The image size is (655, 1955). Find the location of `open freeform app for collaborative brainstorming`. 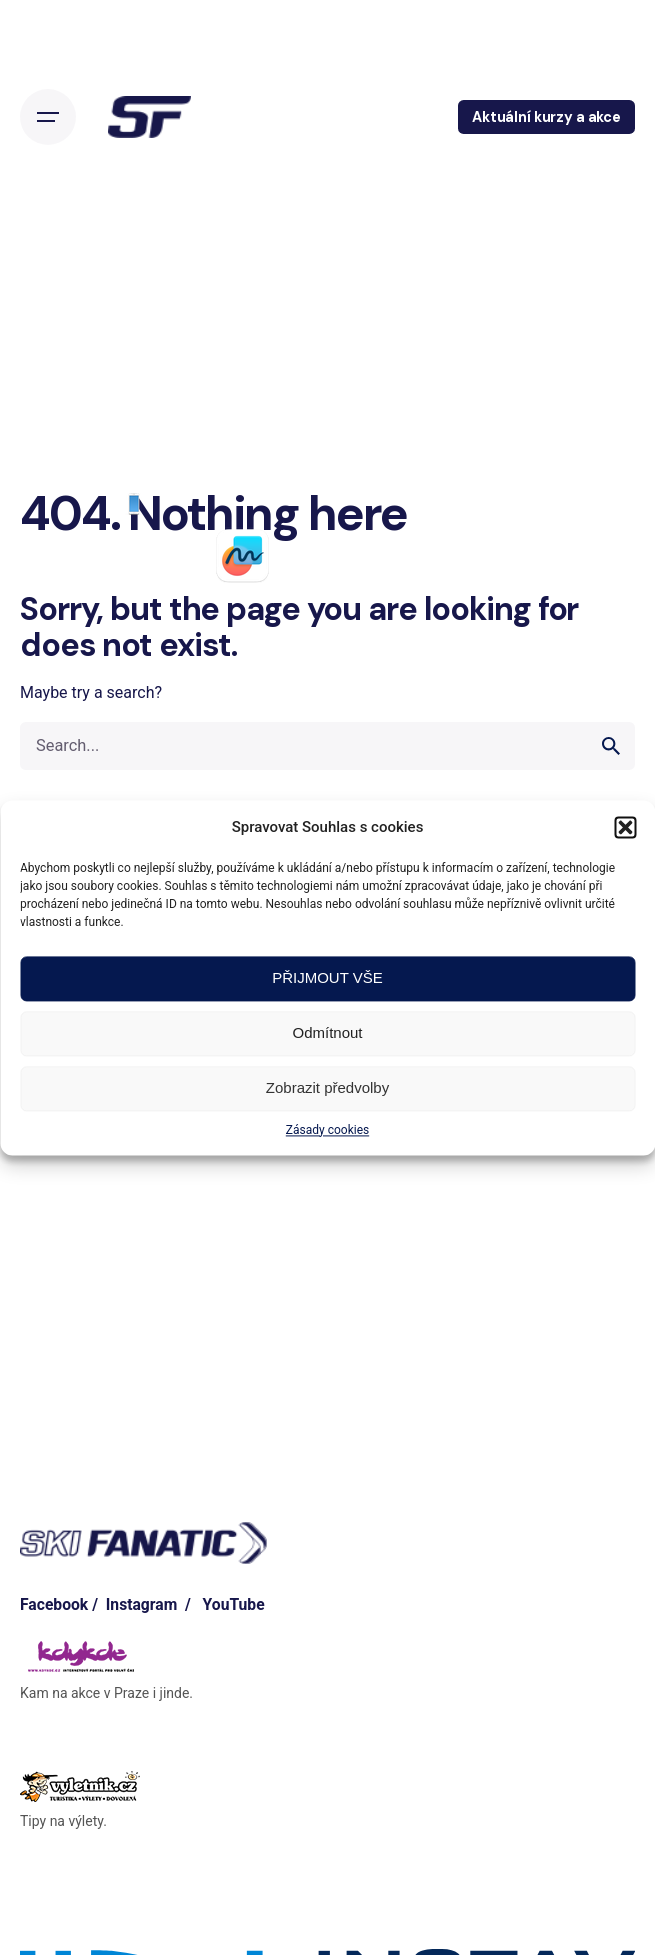

open freeform app for collaborative brainstorming is located at coordinates (242, 555).